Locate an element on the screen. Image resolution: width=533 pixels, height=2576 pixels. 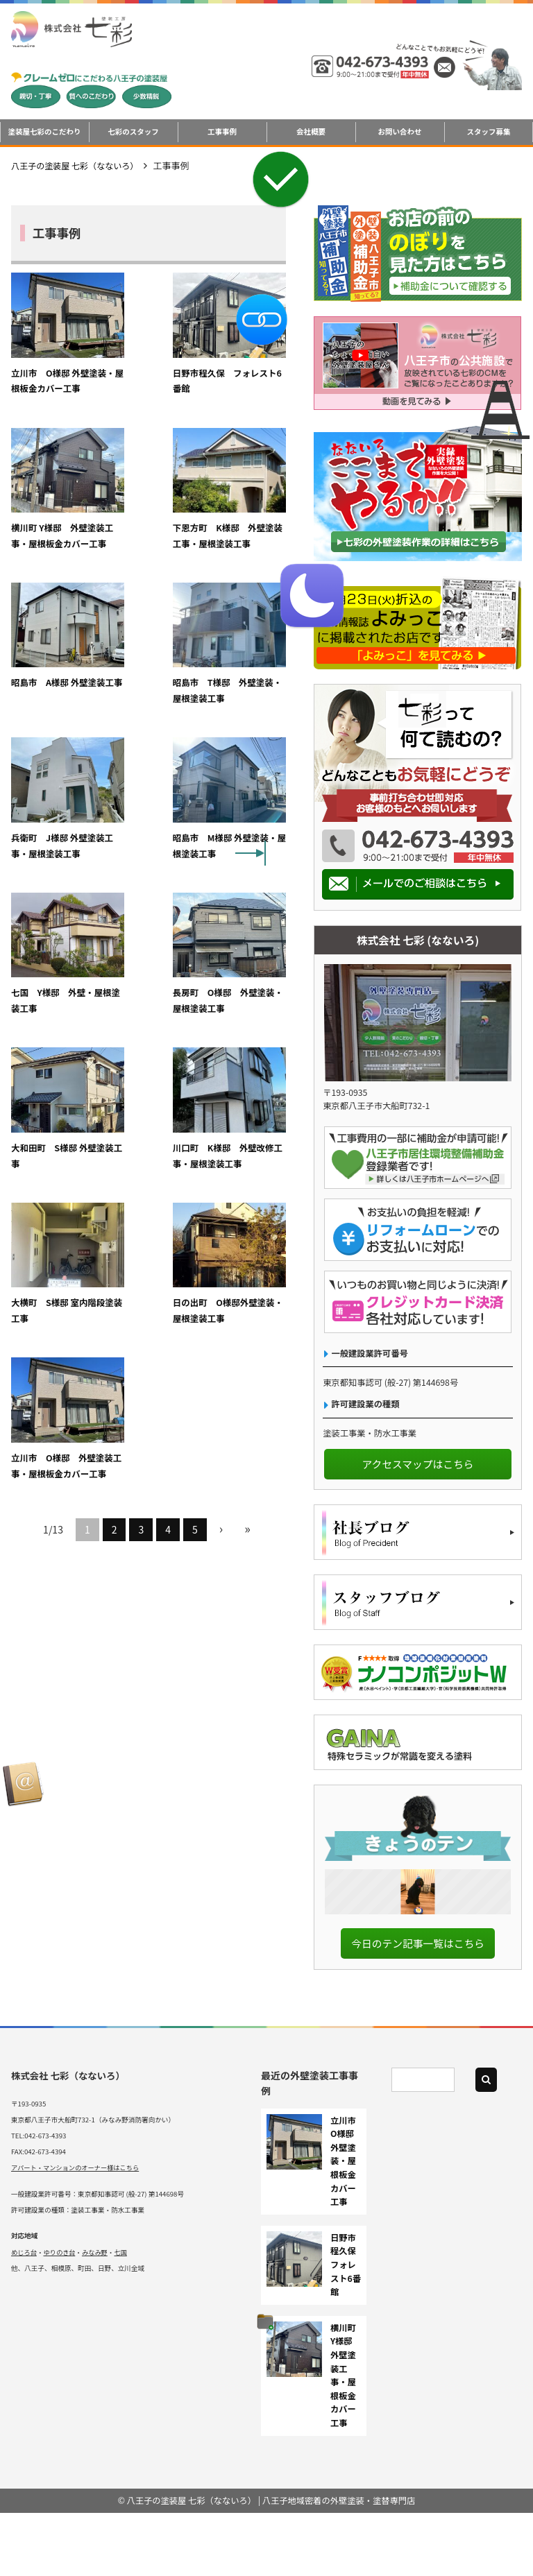
manage paired bluetooth devices is located at coordinates (262, 320).